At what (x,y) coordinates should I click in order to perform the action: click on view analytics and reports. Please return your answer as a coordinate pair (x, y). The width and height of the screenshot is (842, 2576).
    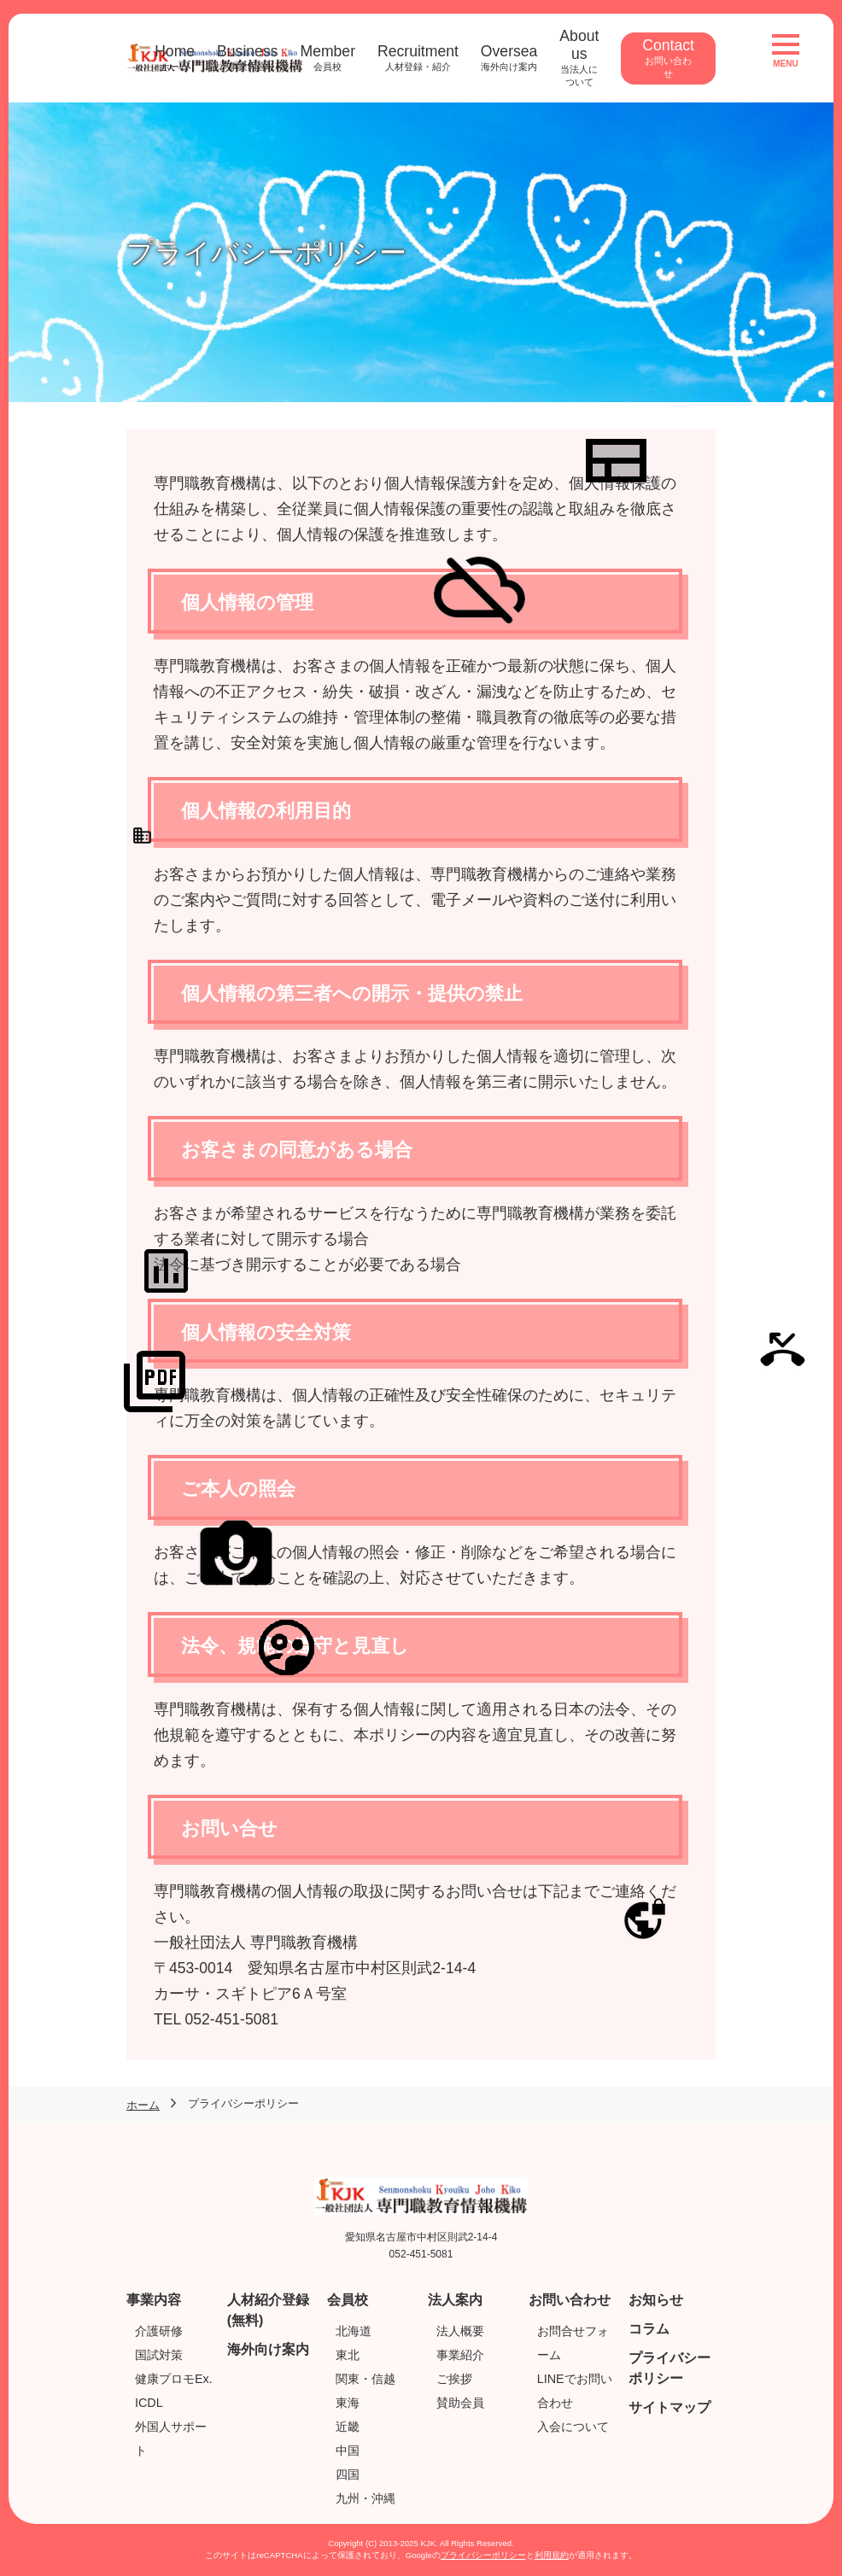
    Looking at the image, I should click on (166, 1270).